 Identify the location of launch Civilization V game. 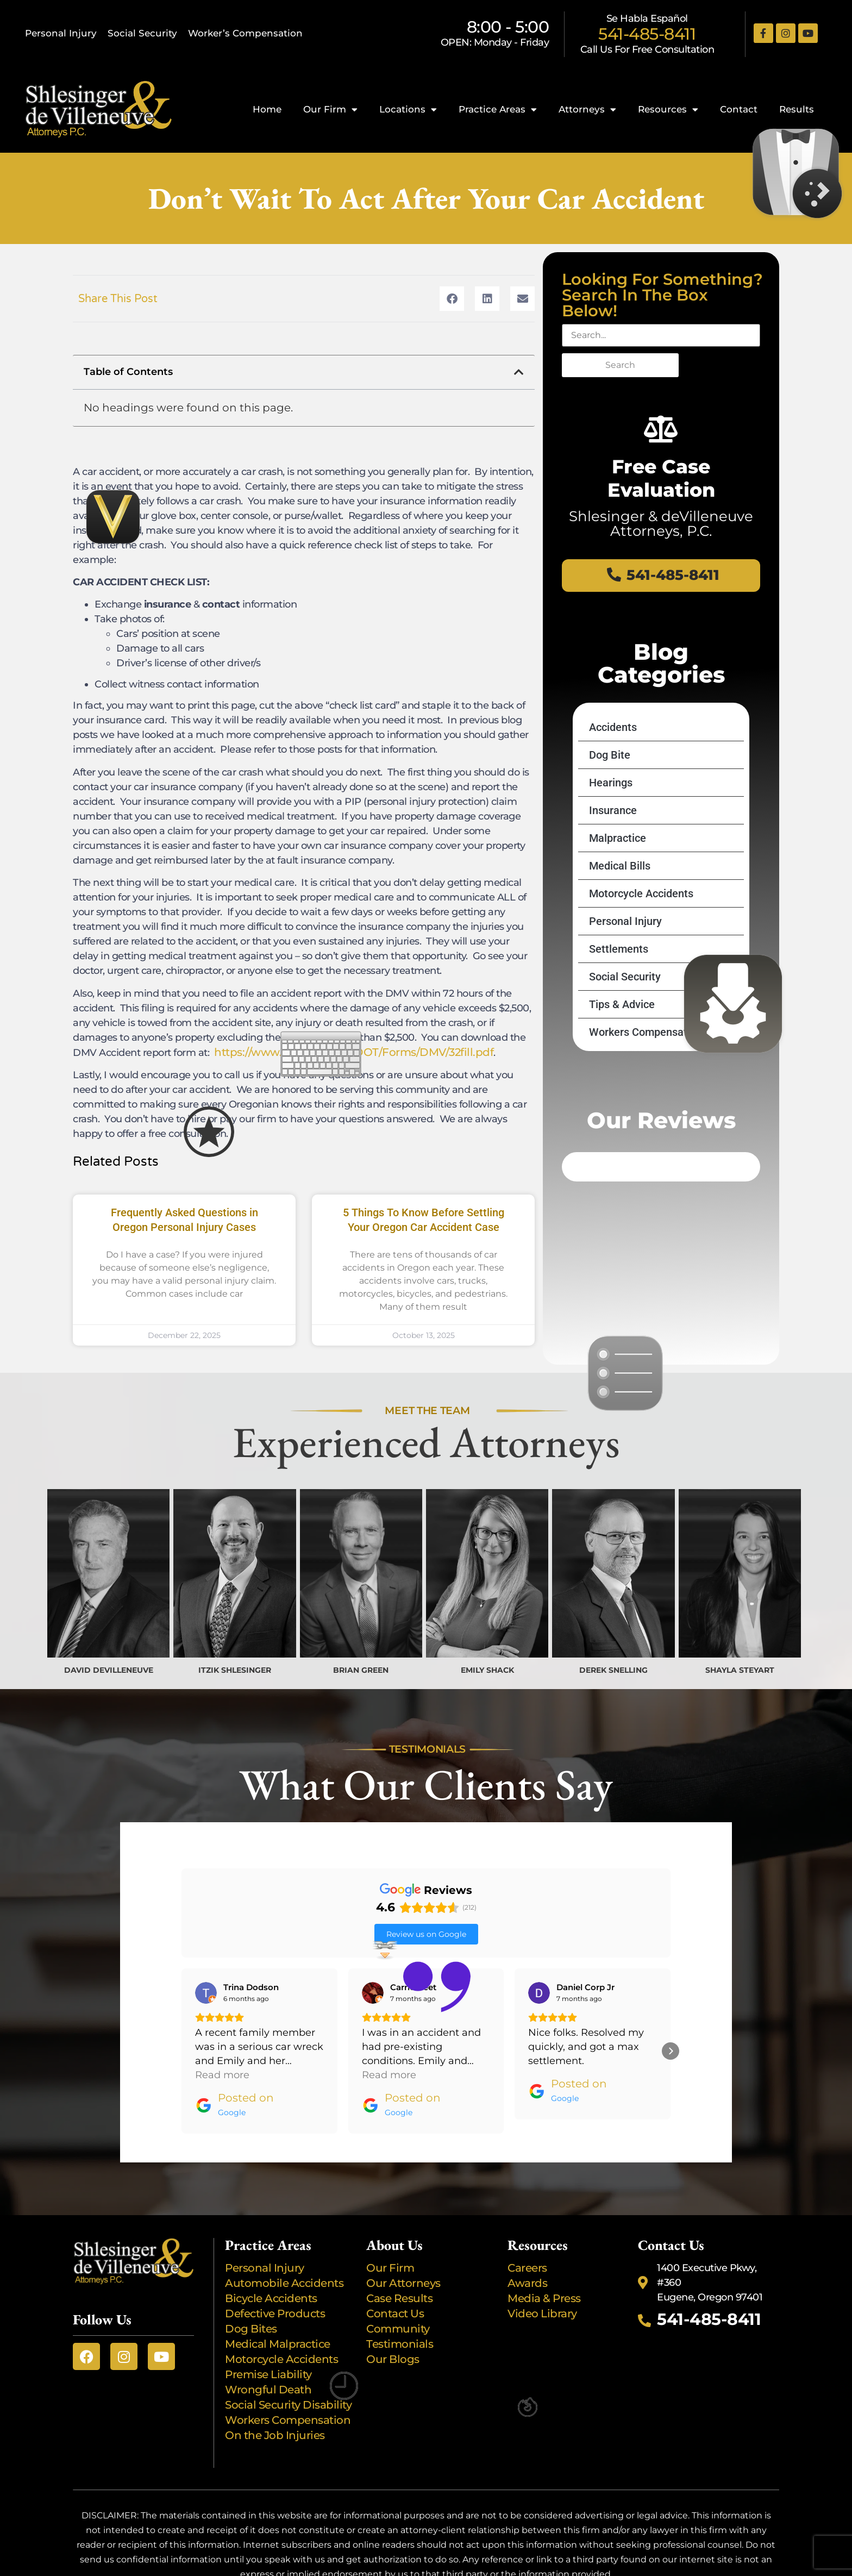
(113, 517).